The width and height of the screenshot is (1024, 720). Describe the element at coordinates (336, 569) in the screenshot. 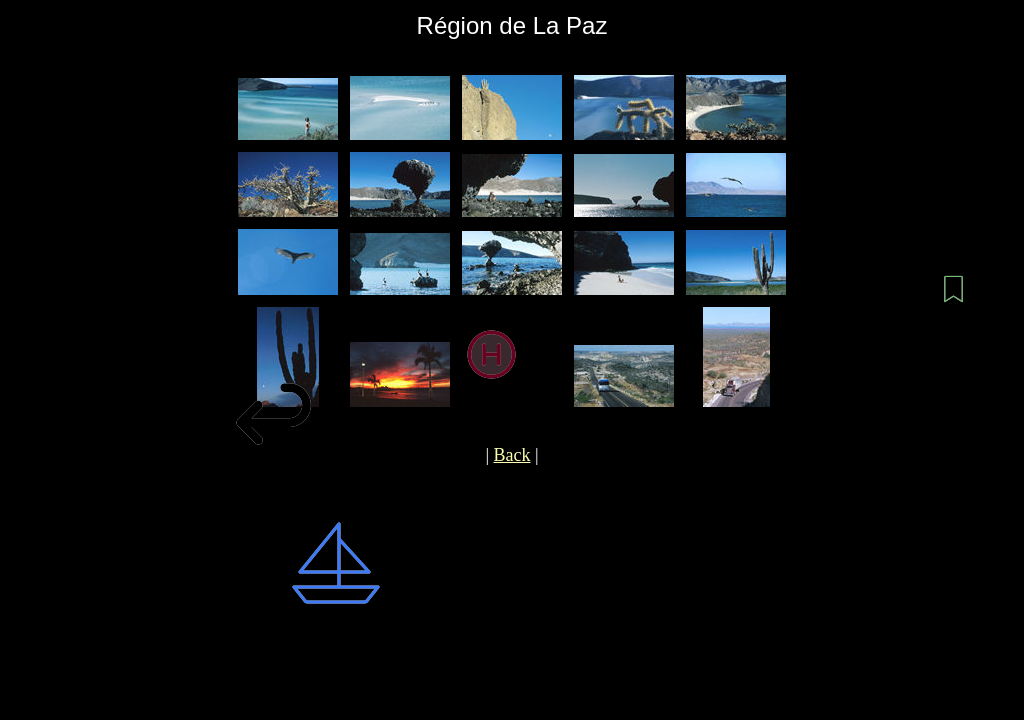

I see `access sailing or boating features` at that location.